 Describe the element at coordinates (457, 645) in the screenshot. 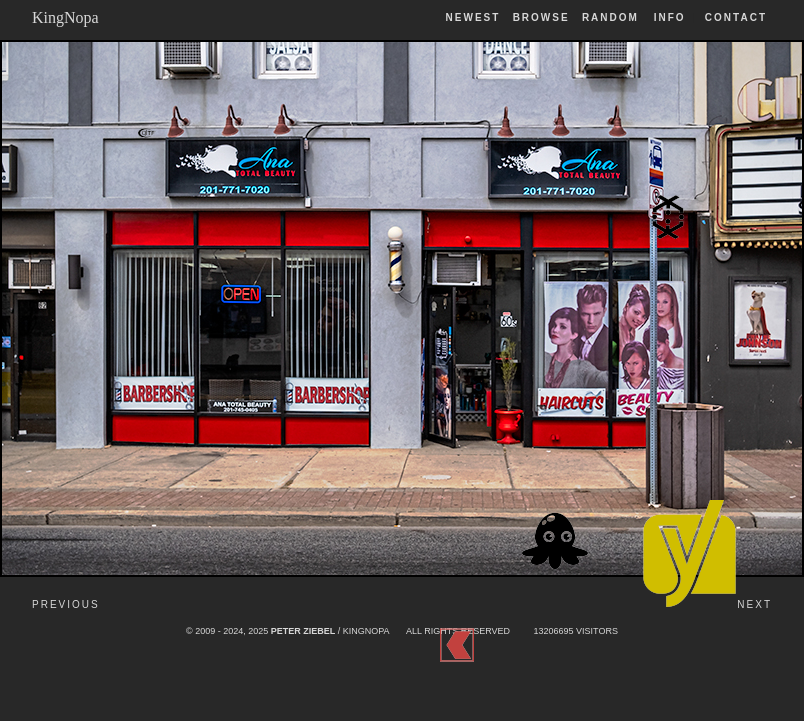

I see `thurgauer kantonalbank logo` at that location.